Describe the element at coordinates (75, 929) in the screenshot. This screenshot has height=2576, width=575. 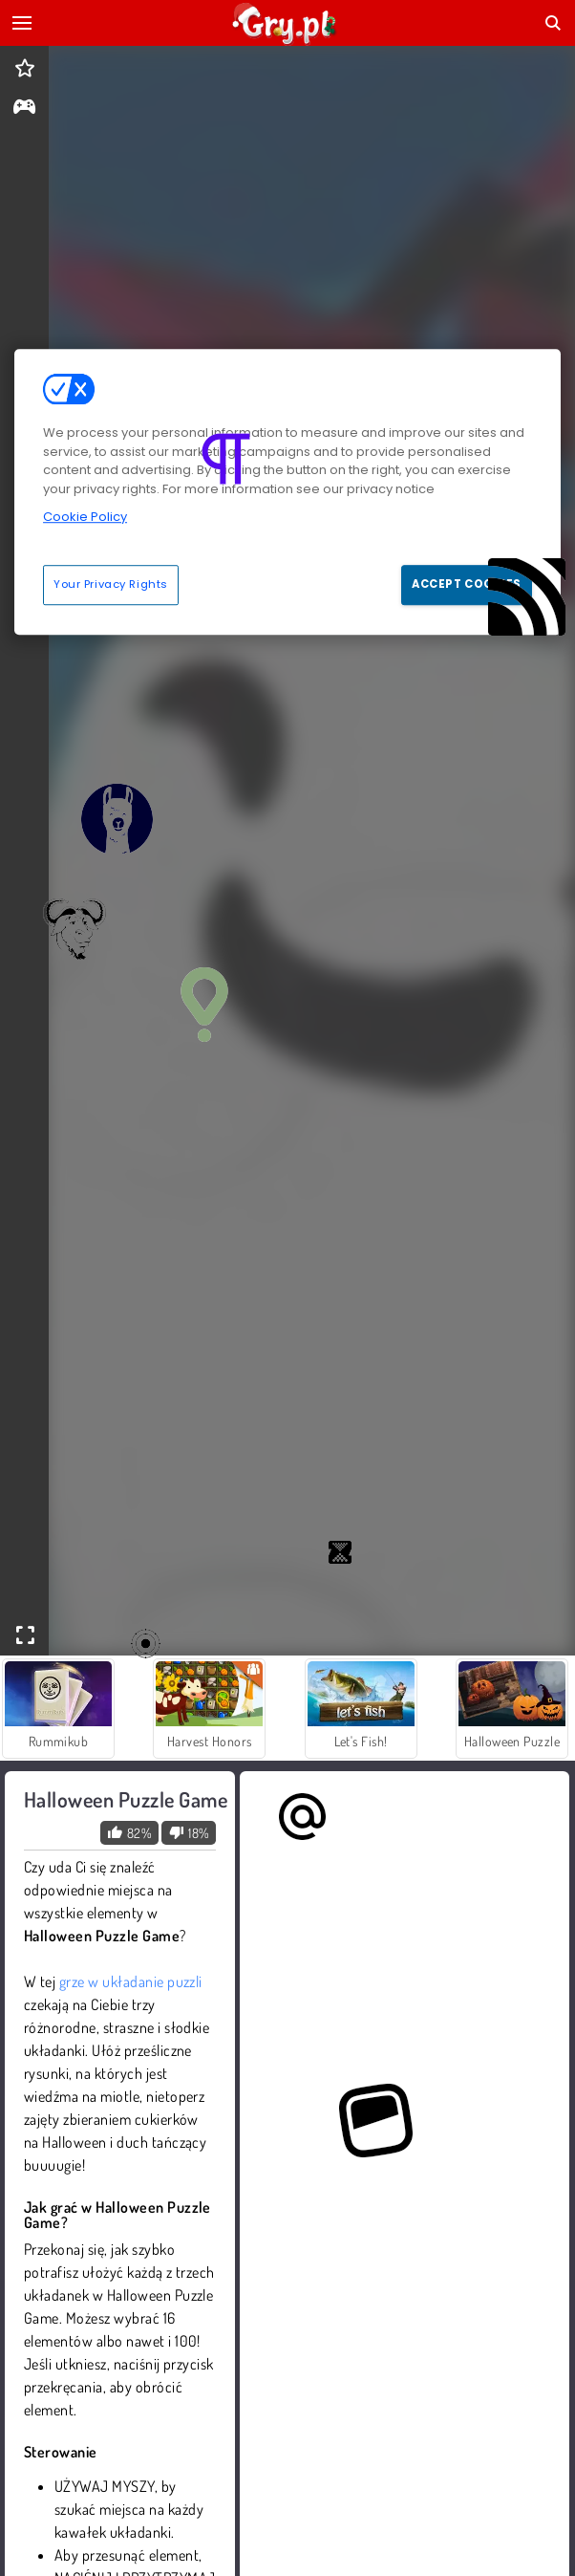
I see `gnu project logo` at that location.